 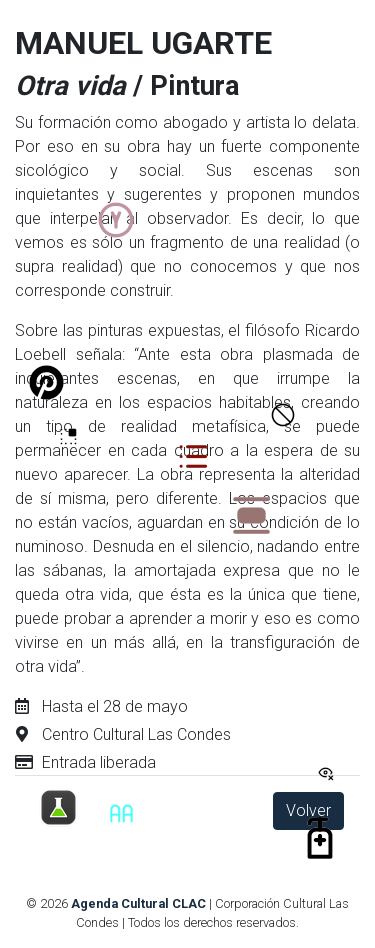 I want to click on view items in list format, so click(x=192, y=456).